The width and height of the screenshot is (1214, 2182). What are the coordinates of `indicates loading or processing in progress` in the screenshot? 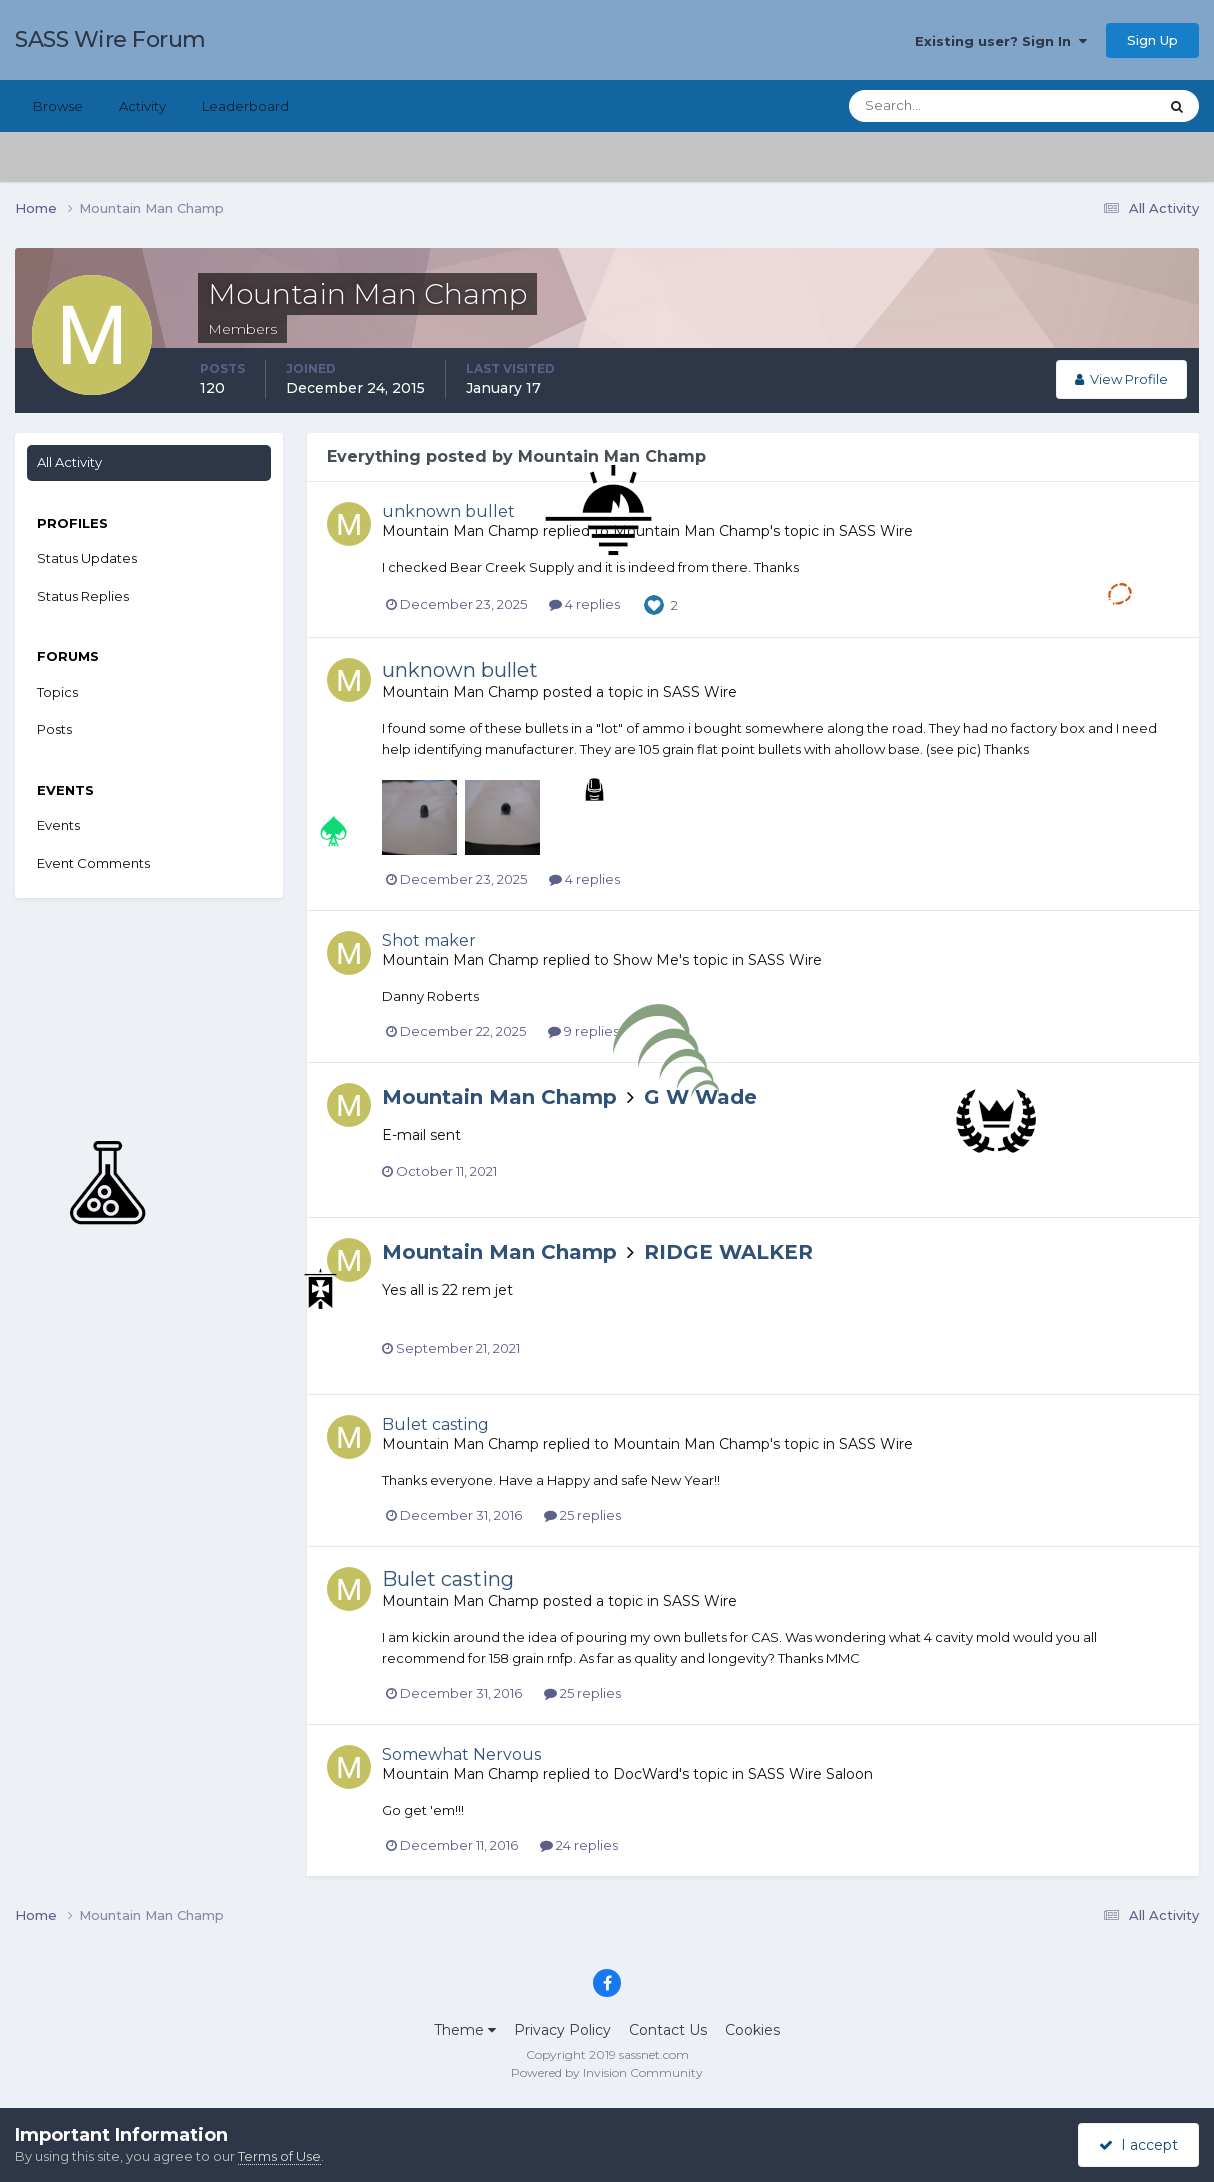 It's located at (1120, 594).